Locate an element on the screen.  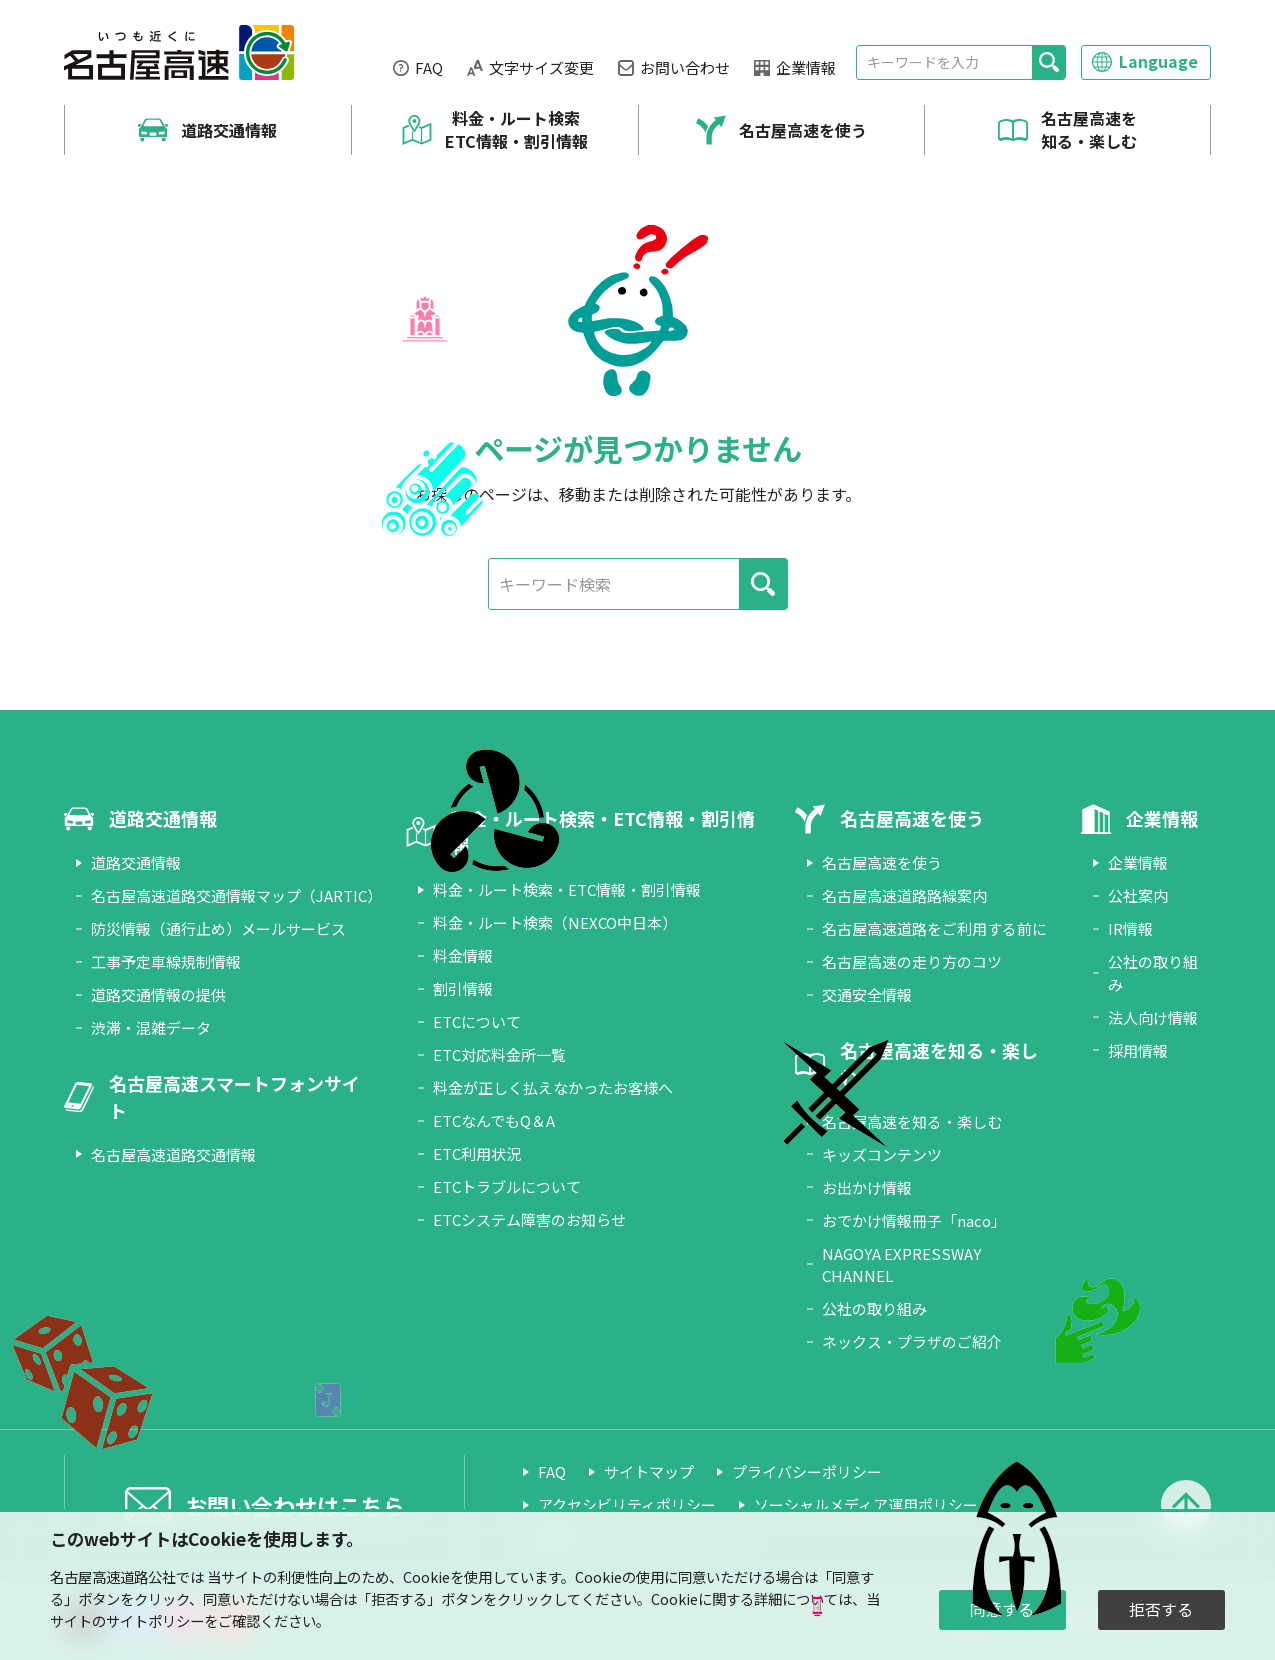
wood resource inventory in a crafting game is located at coordinates (432, 487).